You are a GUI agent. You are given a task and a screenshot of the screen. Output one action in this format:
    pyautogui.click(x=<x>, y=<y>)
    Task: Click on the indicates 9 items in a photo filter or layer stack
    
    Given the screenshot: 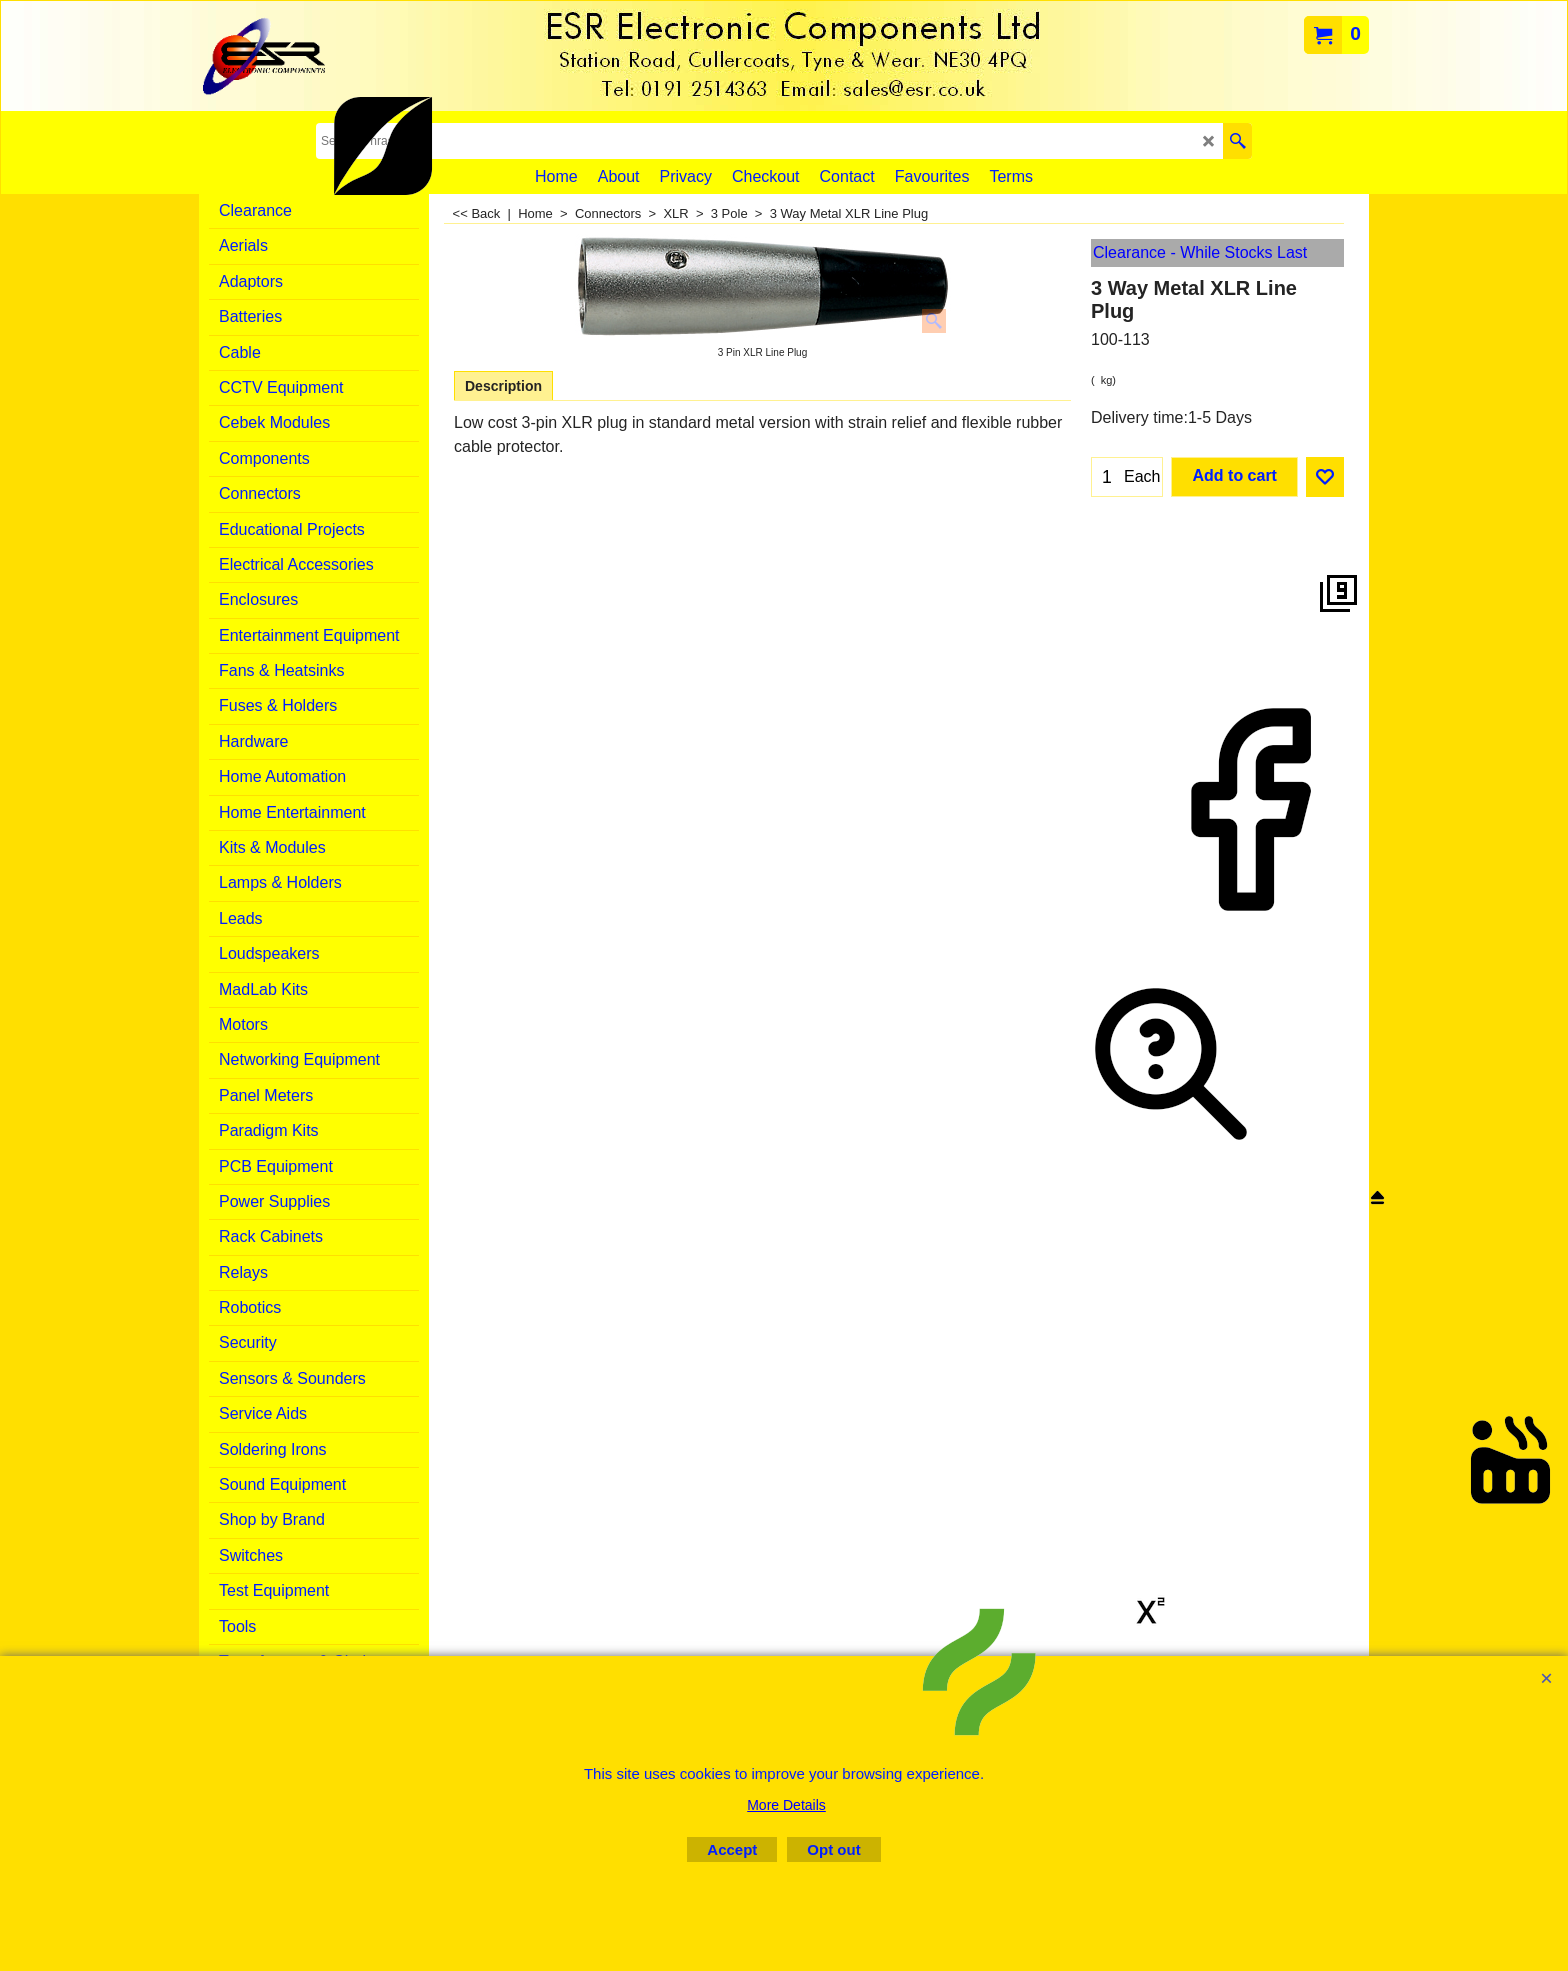 What is the action you would take?
    pyautogui.click(x=1338, y=593)
    